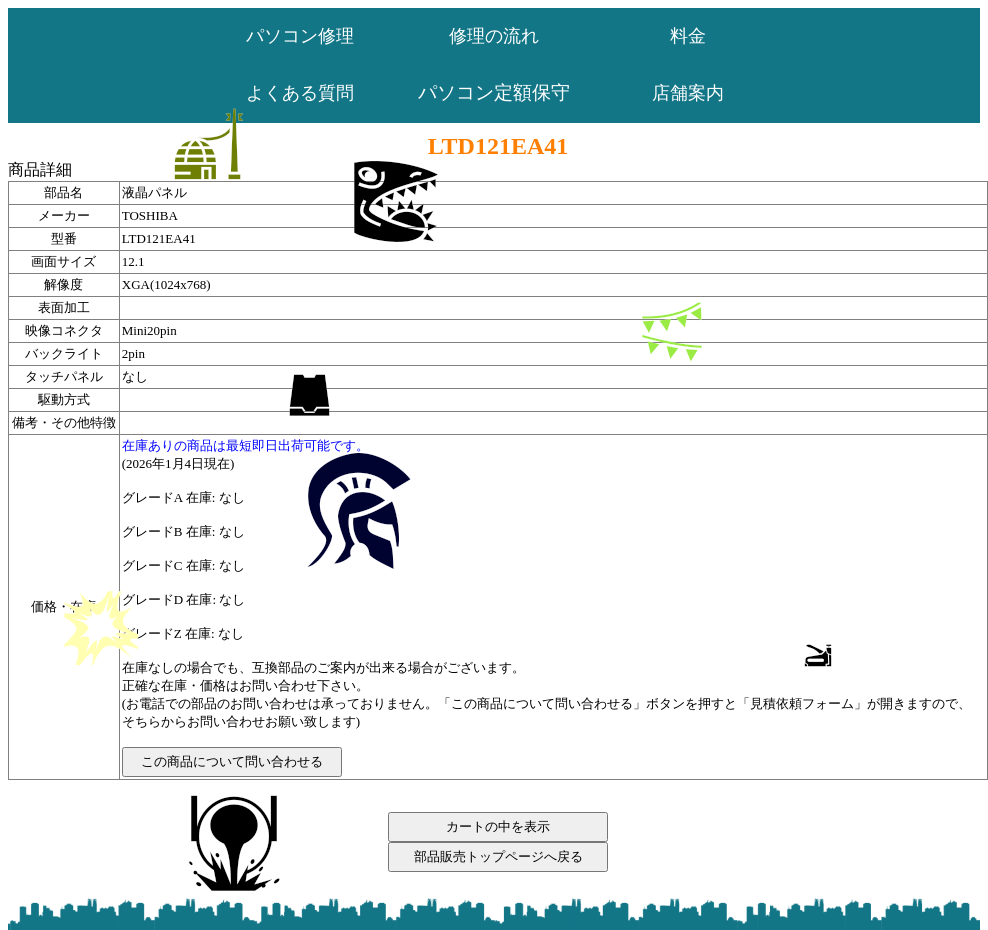  What do you see at coordinates (359, 511) in the screenshot?
I see `select warrior or spartan character class` at bounding box center [359, 511].